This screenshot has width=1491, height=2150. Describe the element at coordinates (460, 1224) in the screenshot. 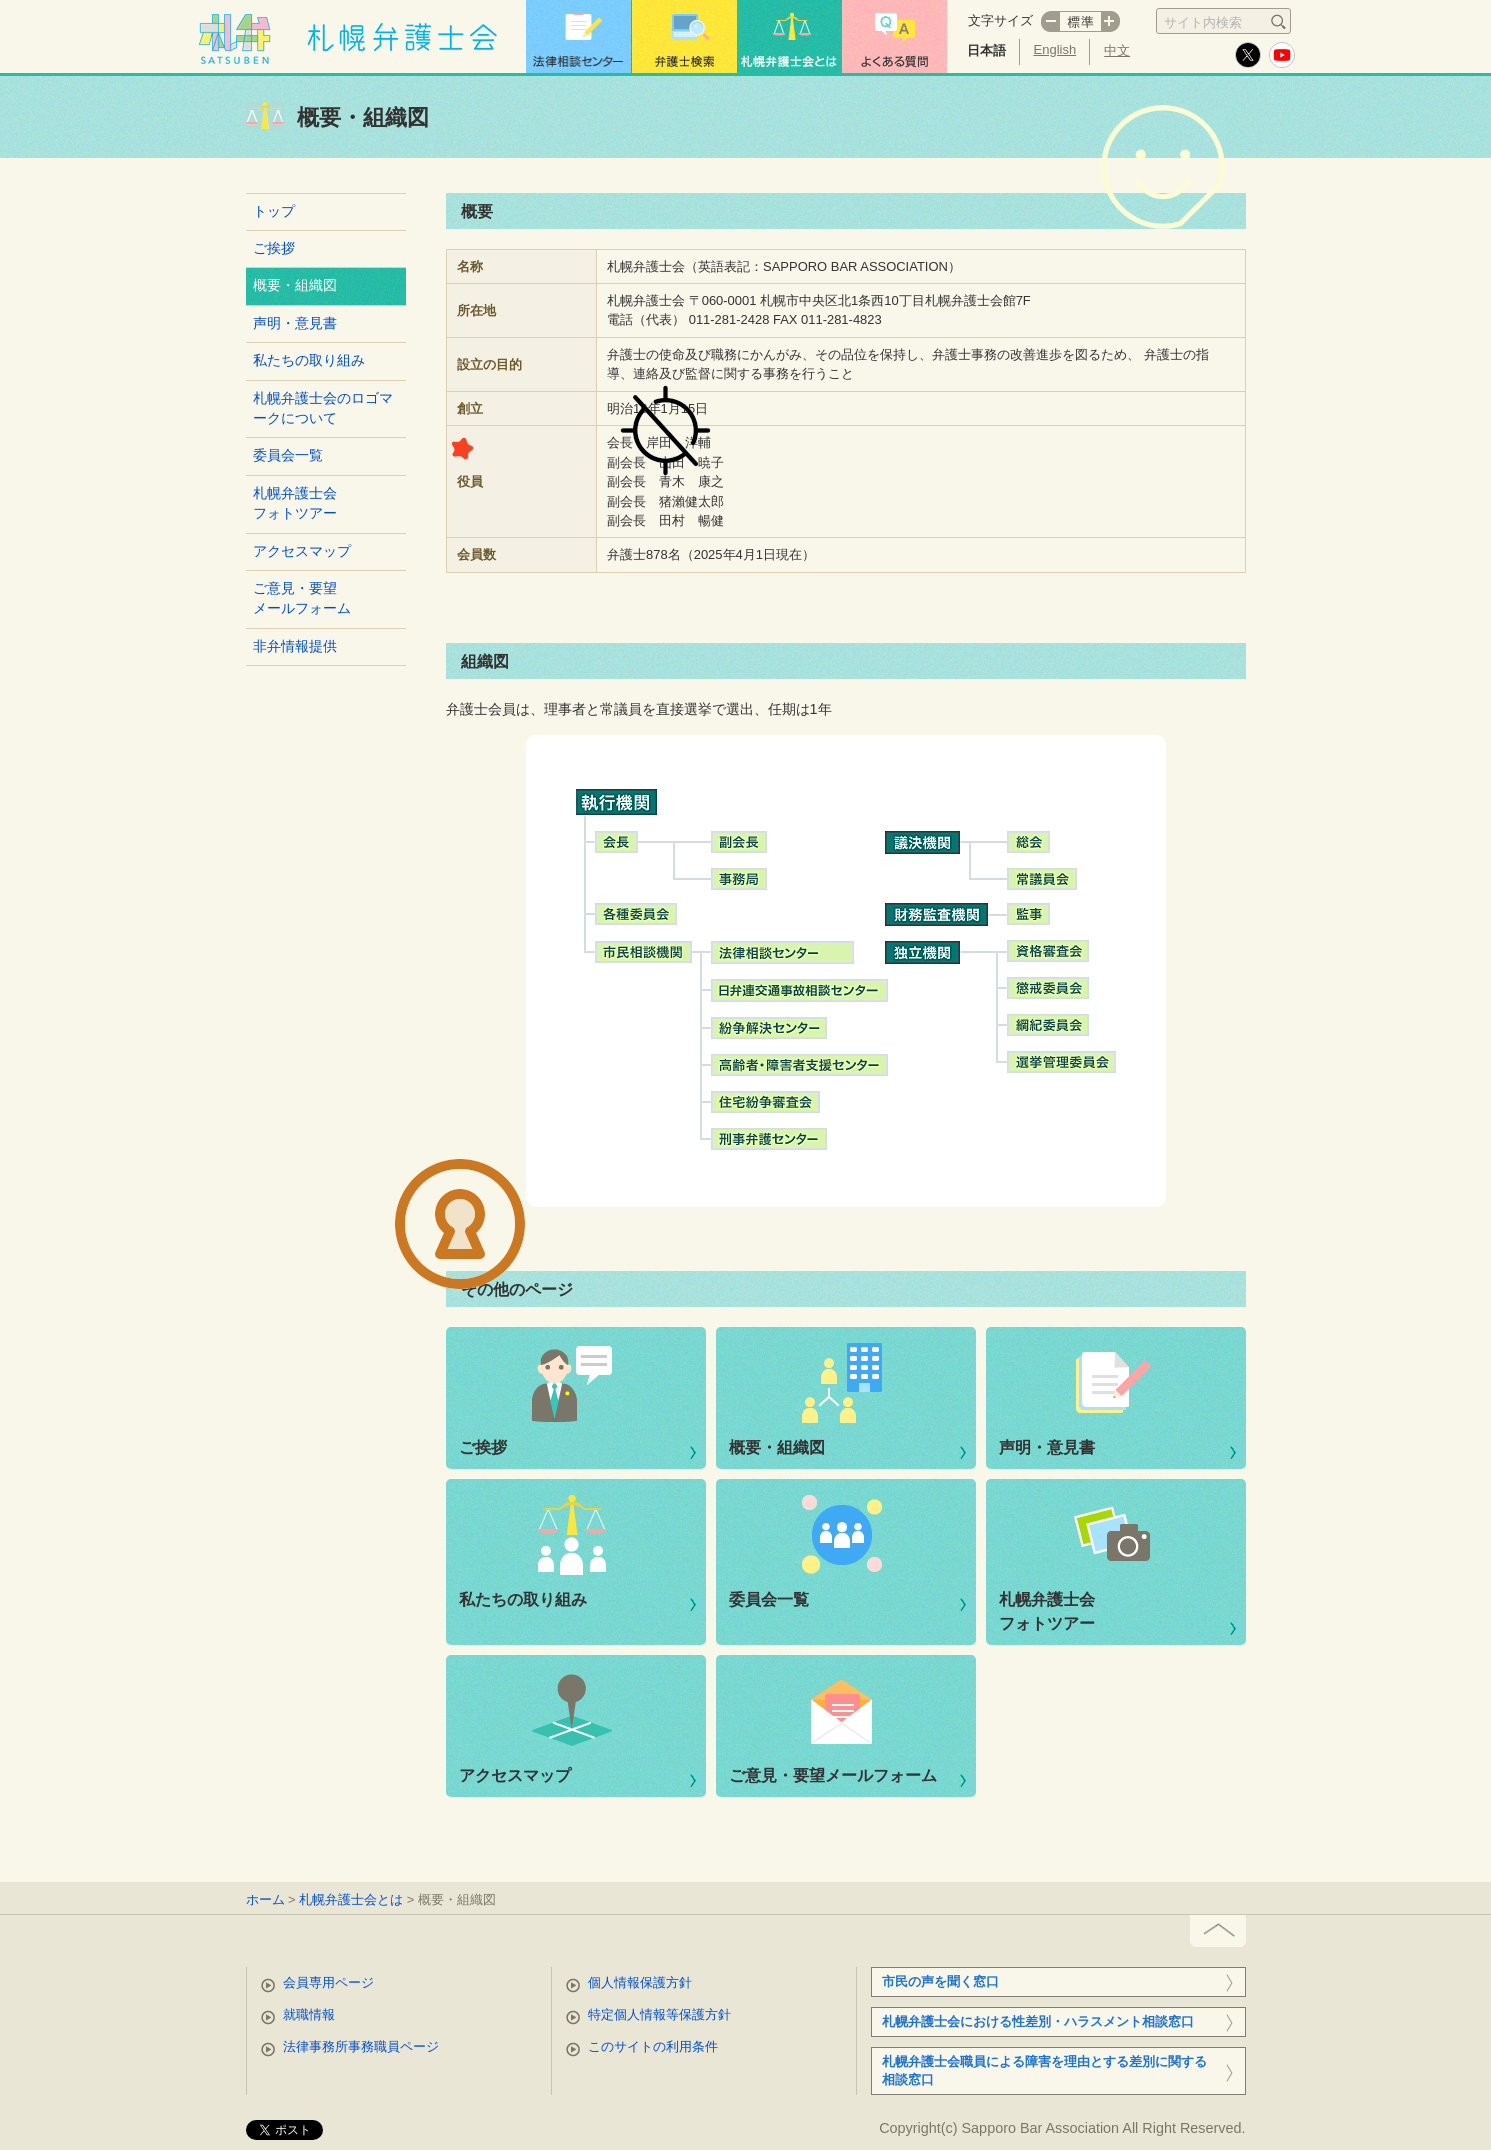

I see `access security or privacy settings` at that location.